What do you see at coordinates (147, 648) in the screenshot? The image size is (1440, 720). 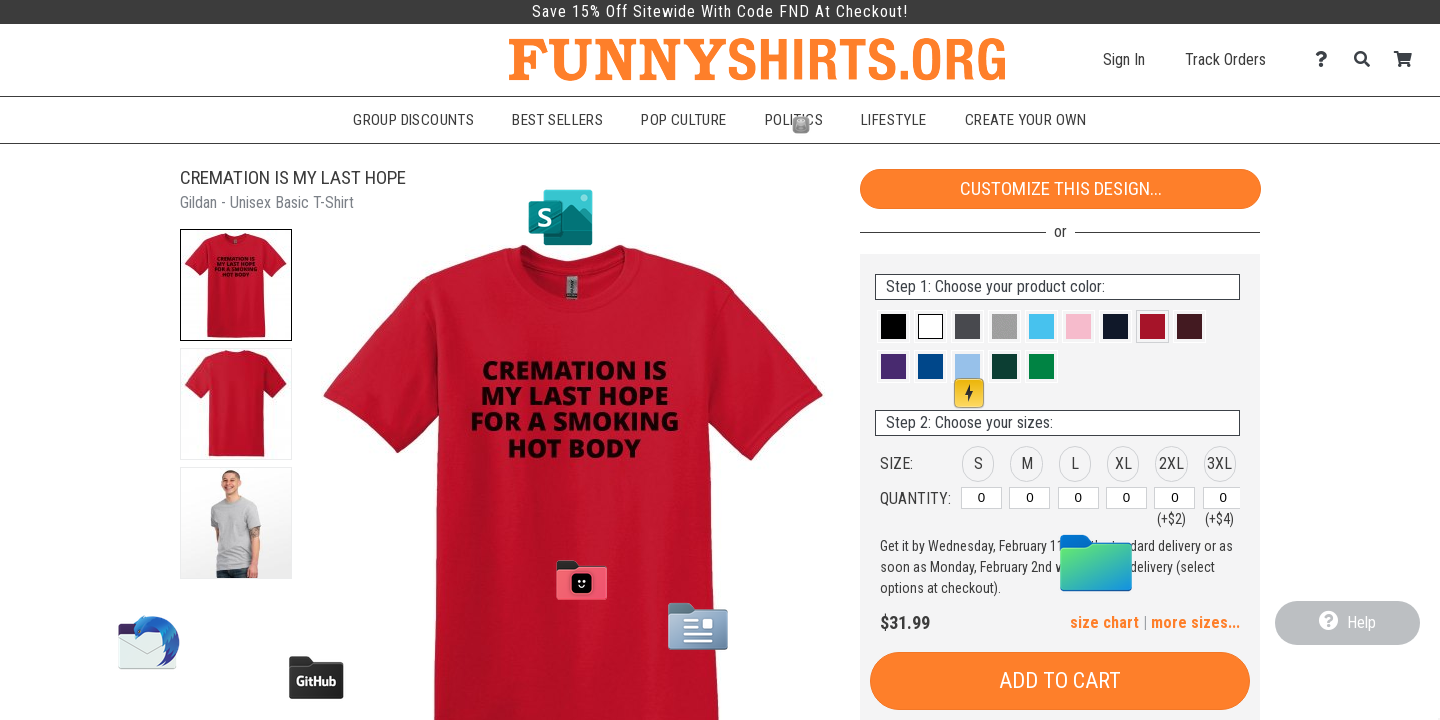 I see `open thunderbird email folder` at bounding box center [147, 648].